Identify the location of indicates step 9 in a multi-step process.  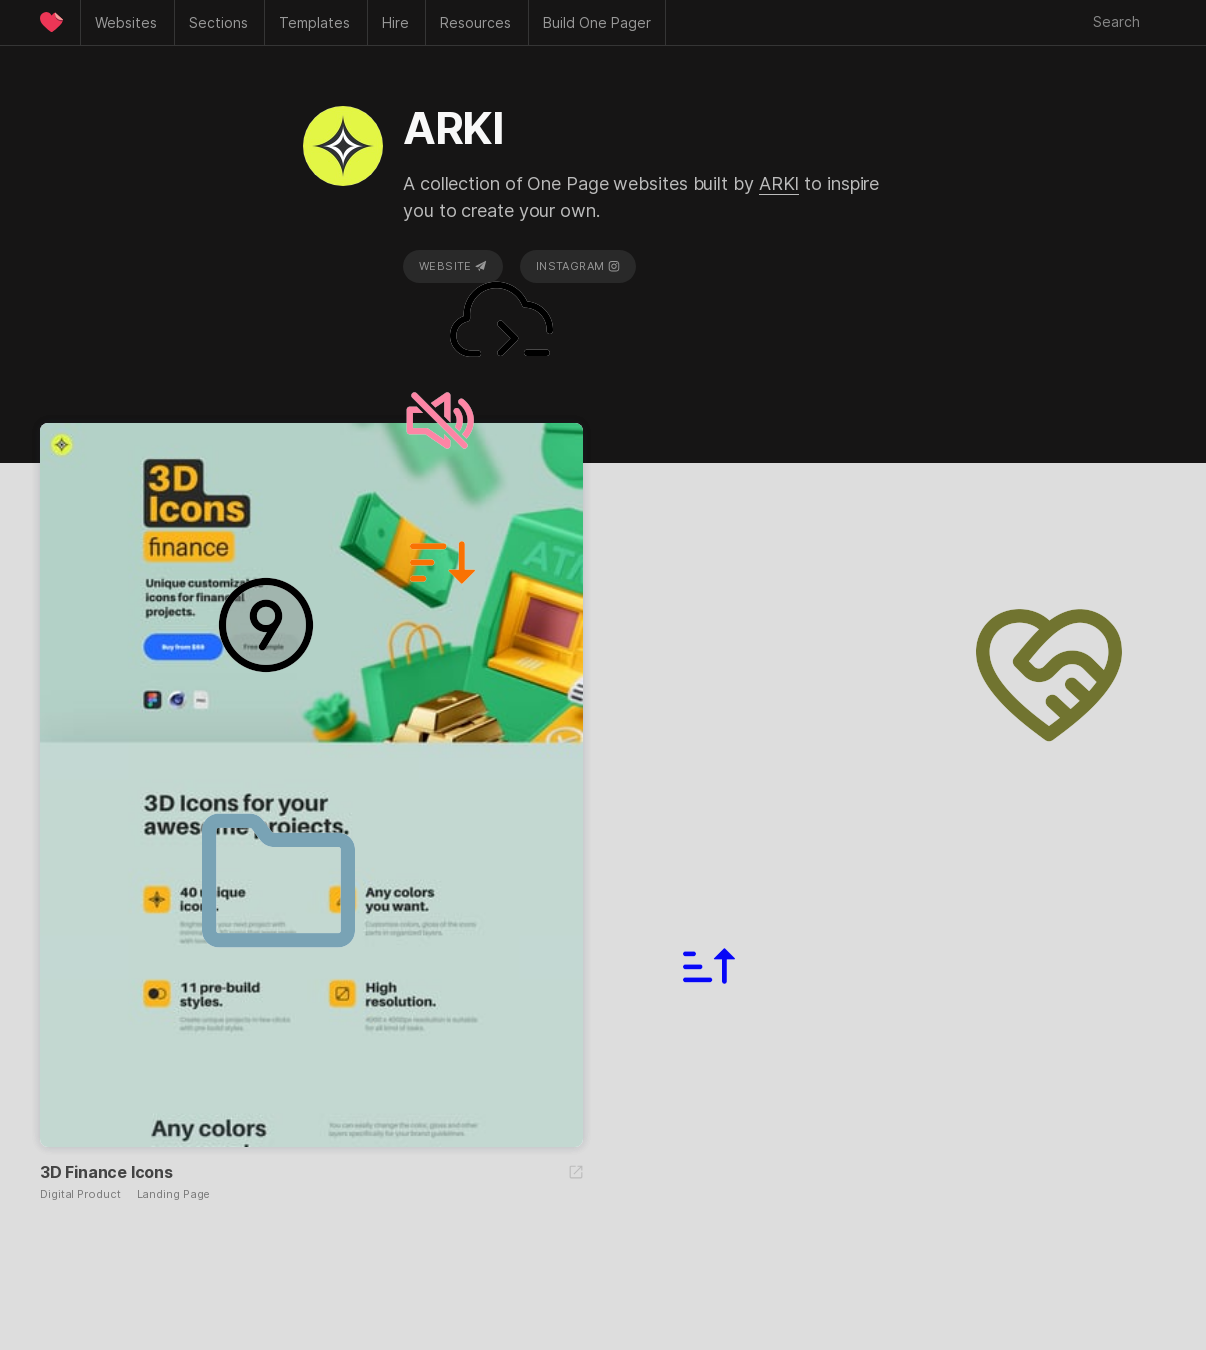
(266, 625).